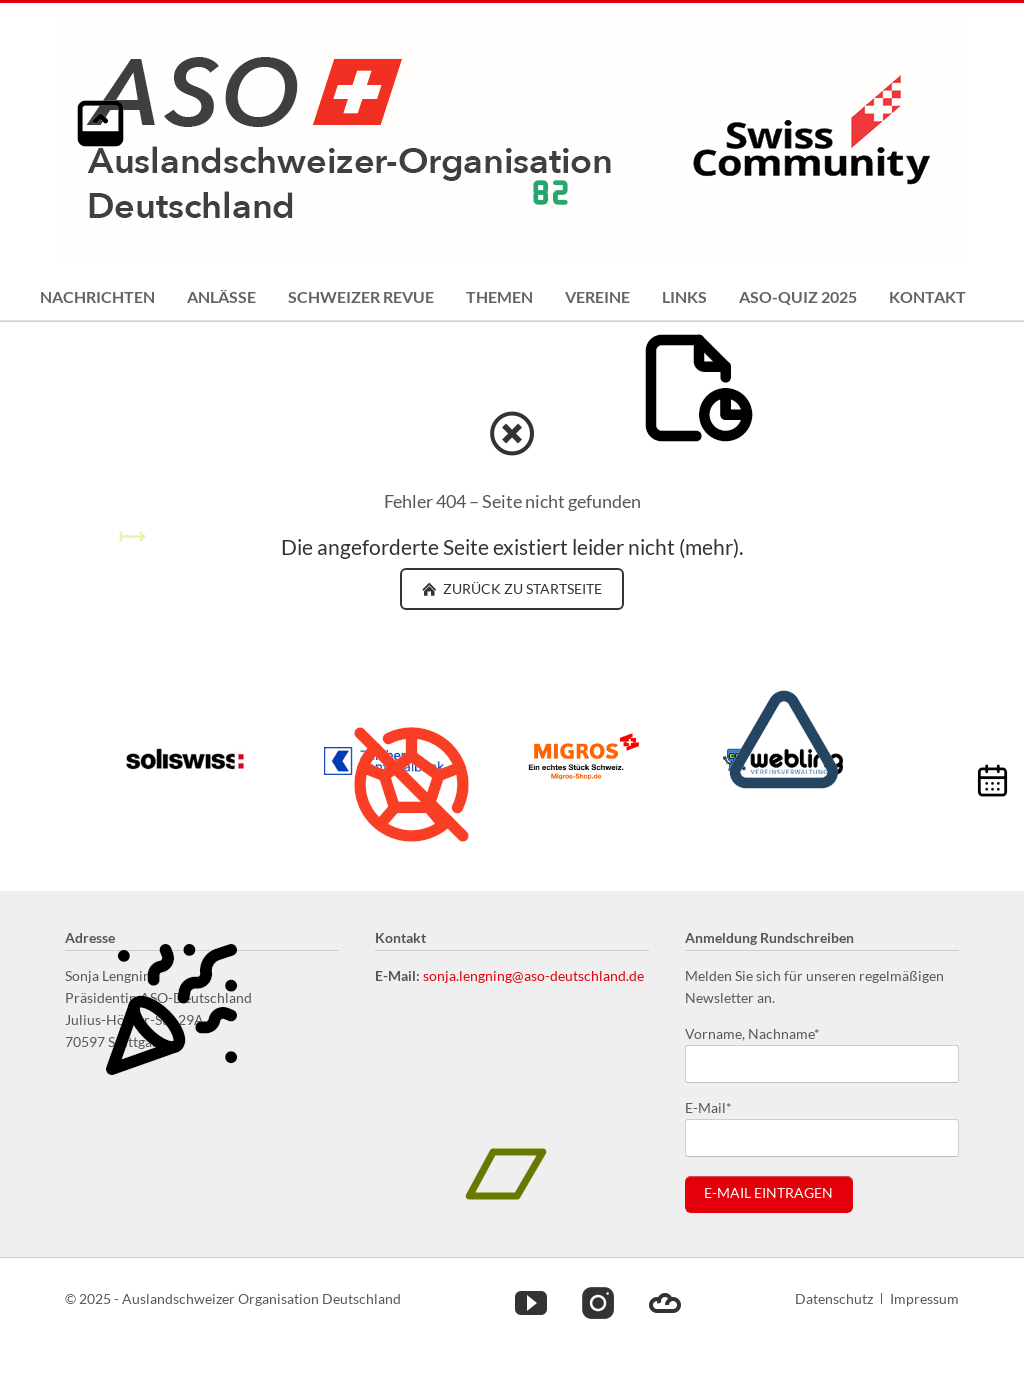  I want to click on move item to the end of a list, so click(132, 536).